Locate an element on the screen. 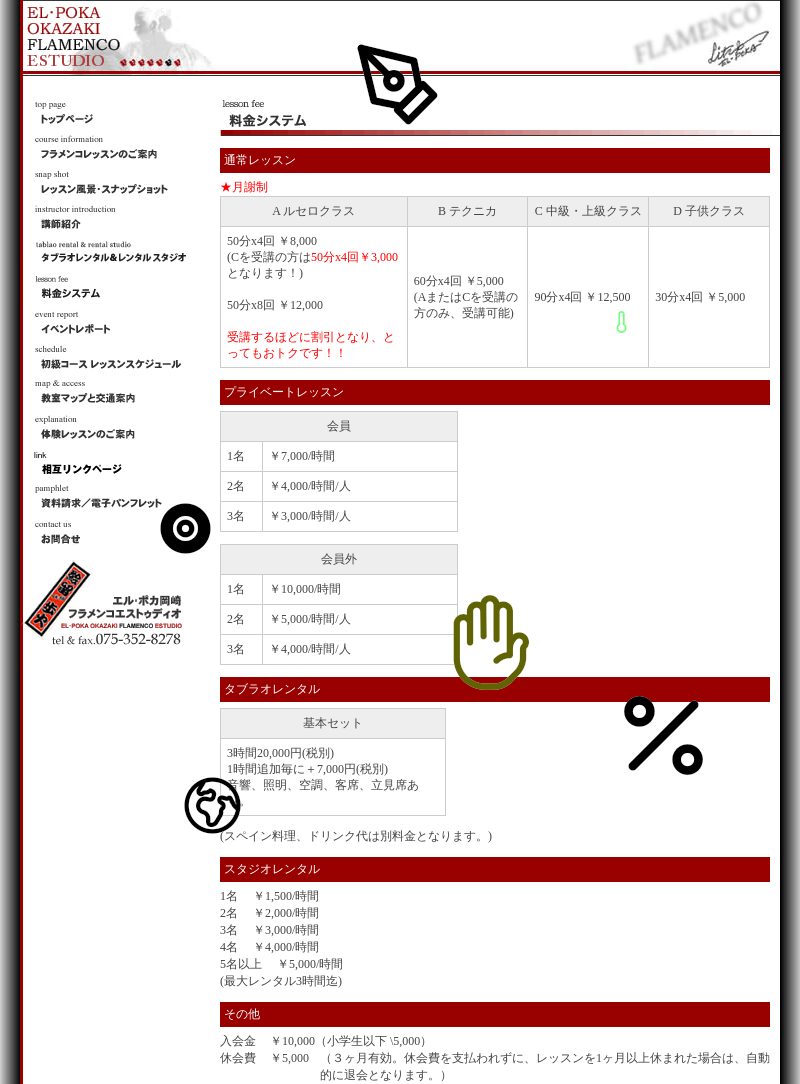 Image resolution: width=800 pixels, height=1084 pixels. switch to international or regional settings is located at coordinates (212, 805).